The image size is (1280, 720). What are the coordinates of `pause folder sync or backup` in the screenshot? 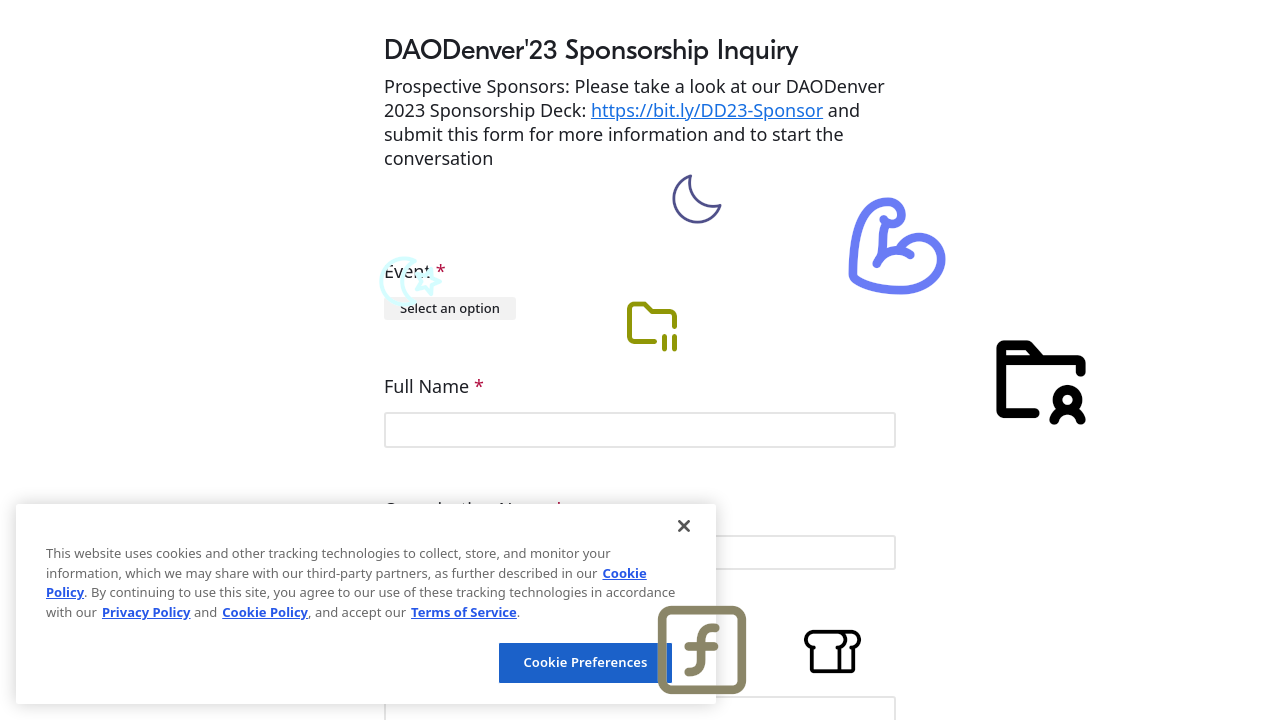 It's located at (652, 324).